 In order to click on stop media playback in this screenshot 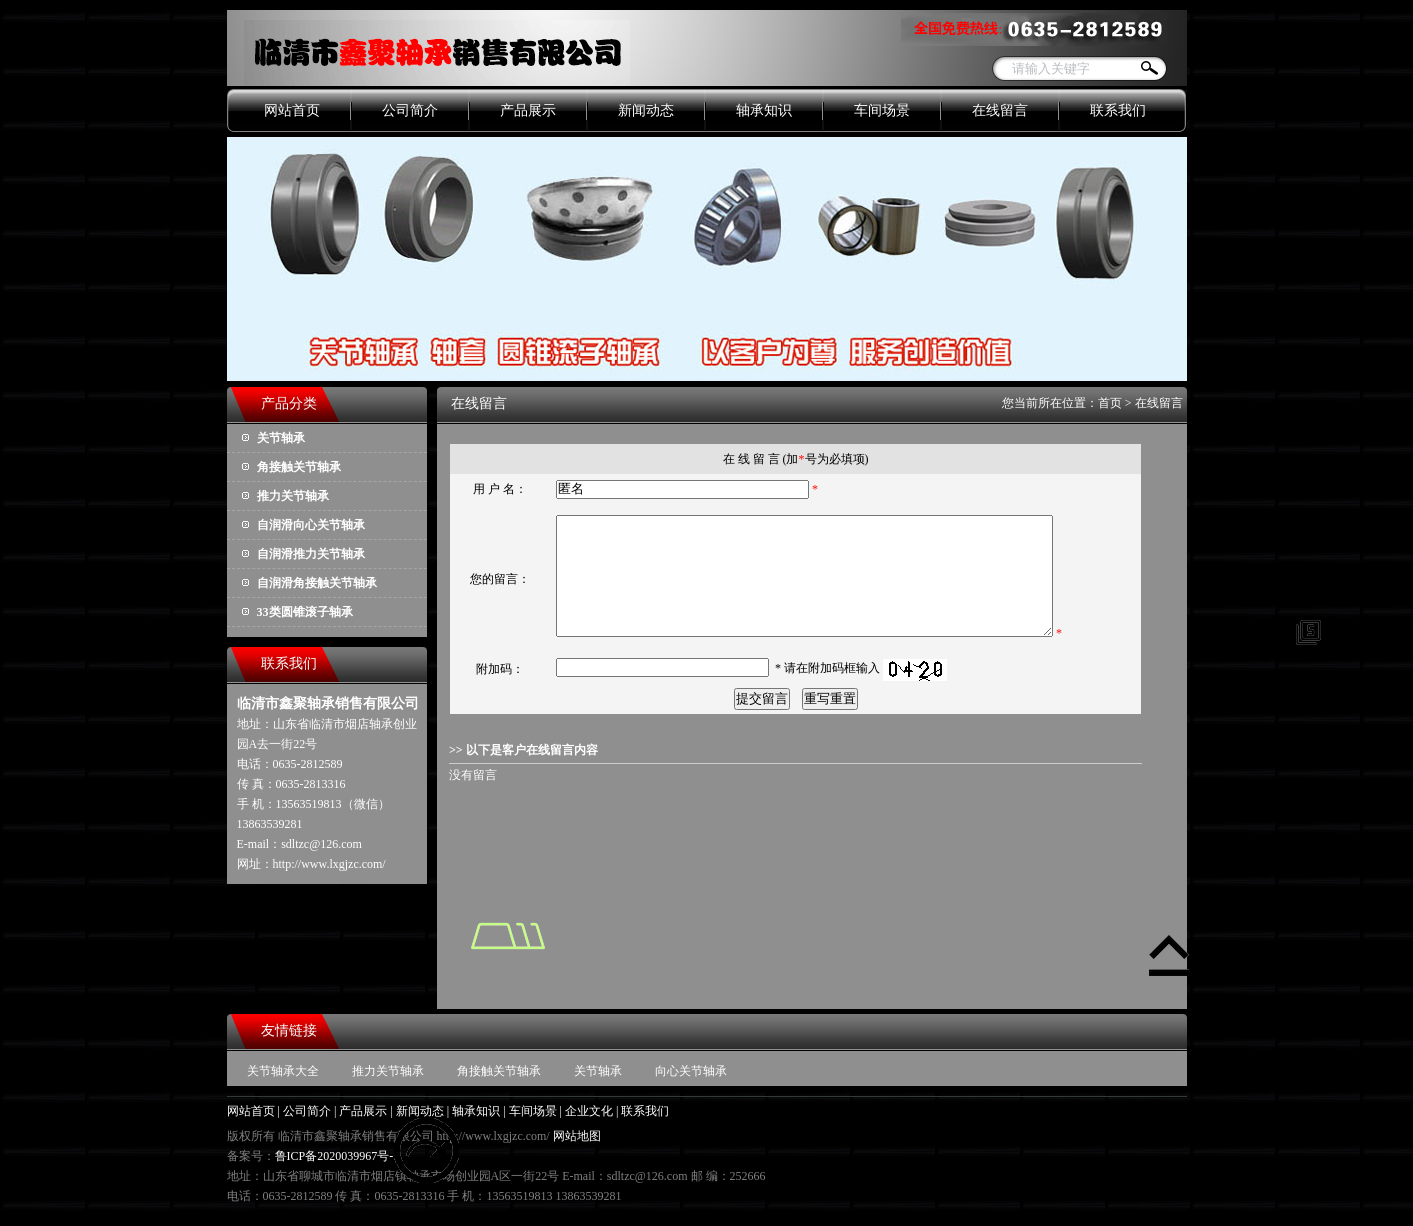, I will do `click(1268, 209)`.